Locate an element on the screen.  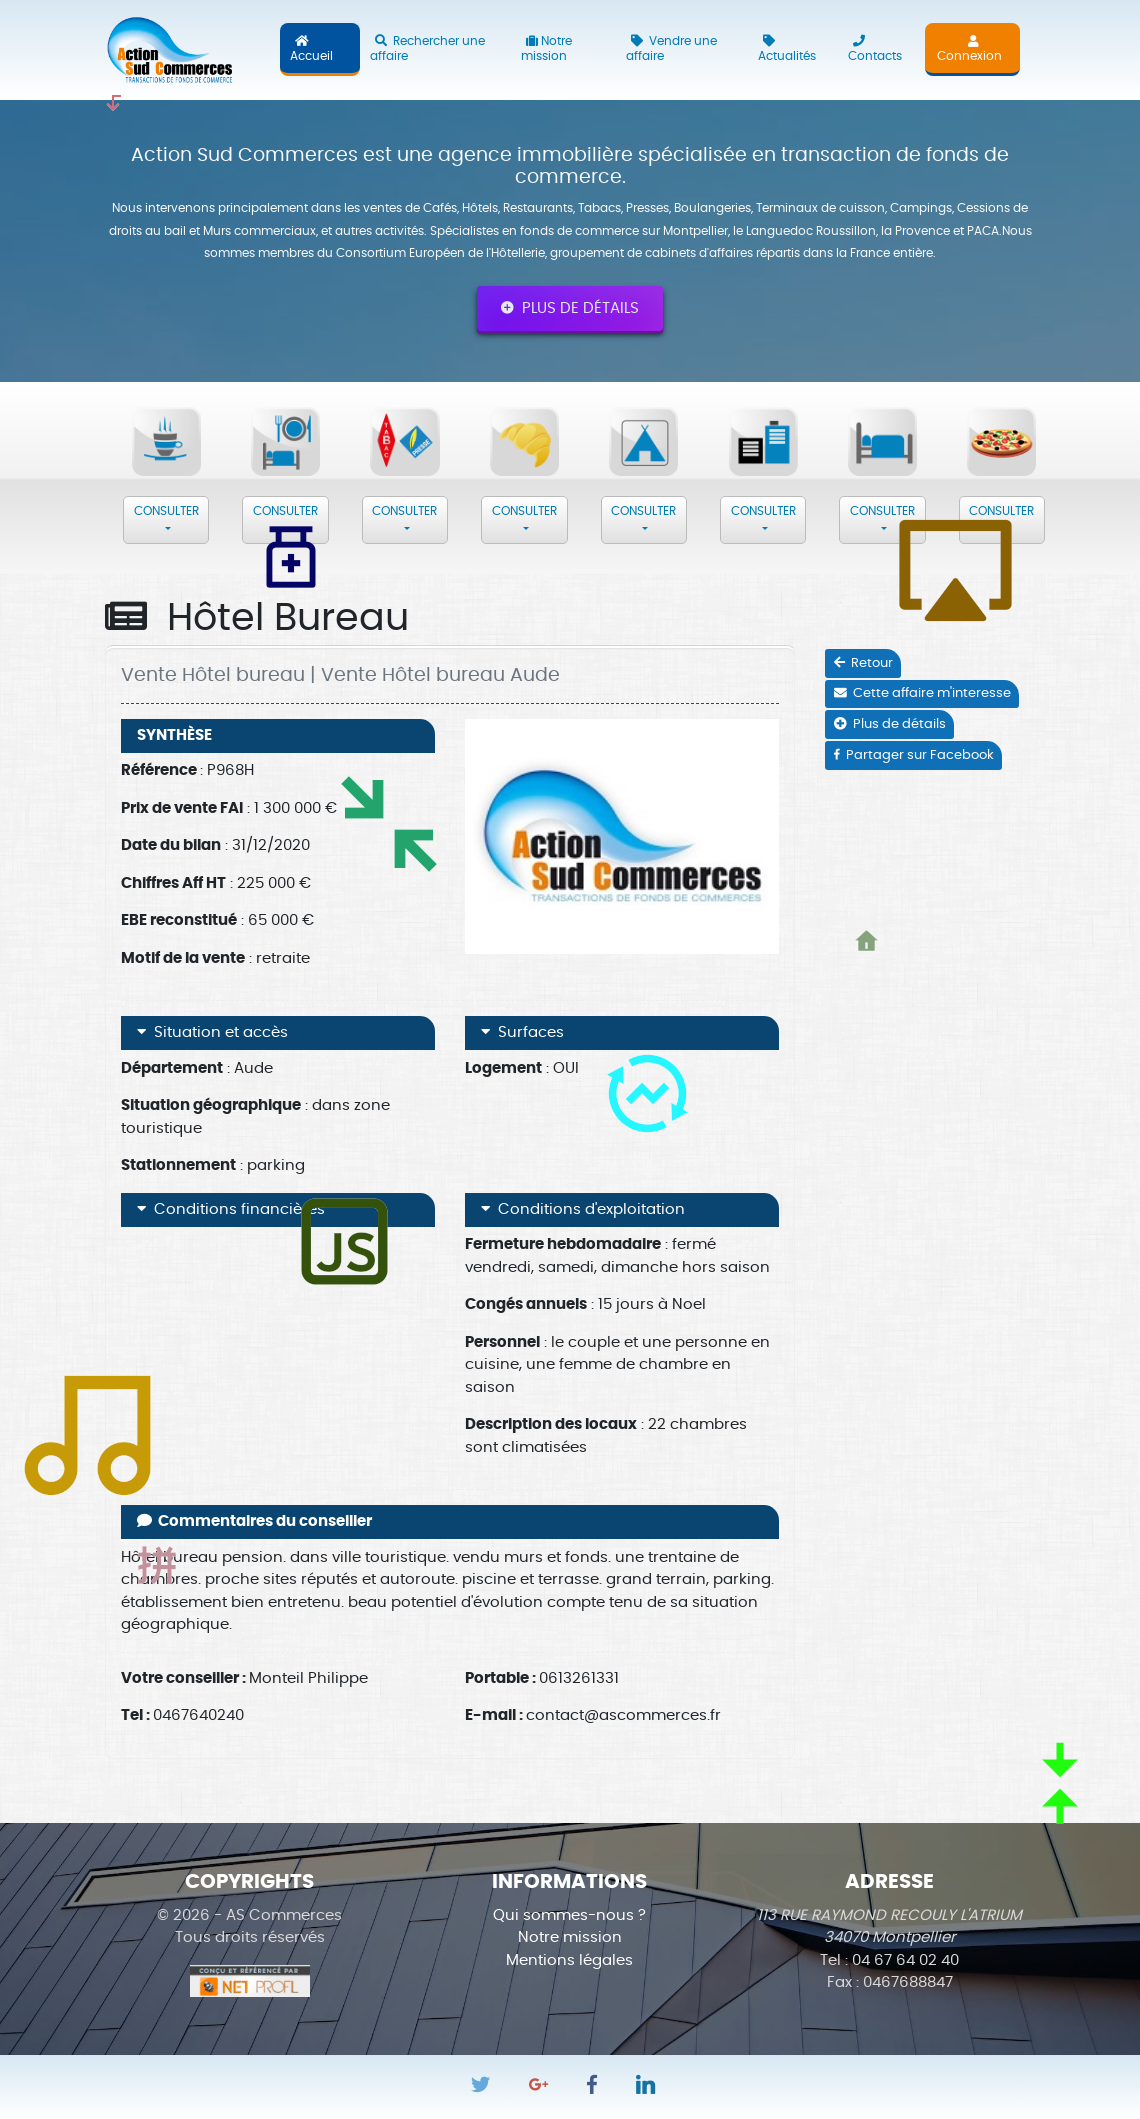
navigate to home screen is located at coordinates (866, 941).